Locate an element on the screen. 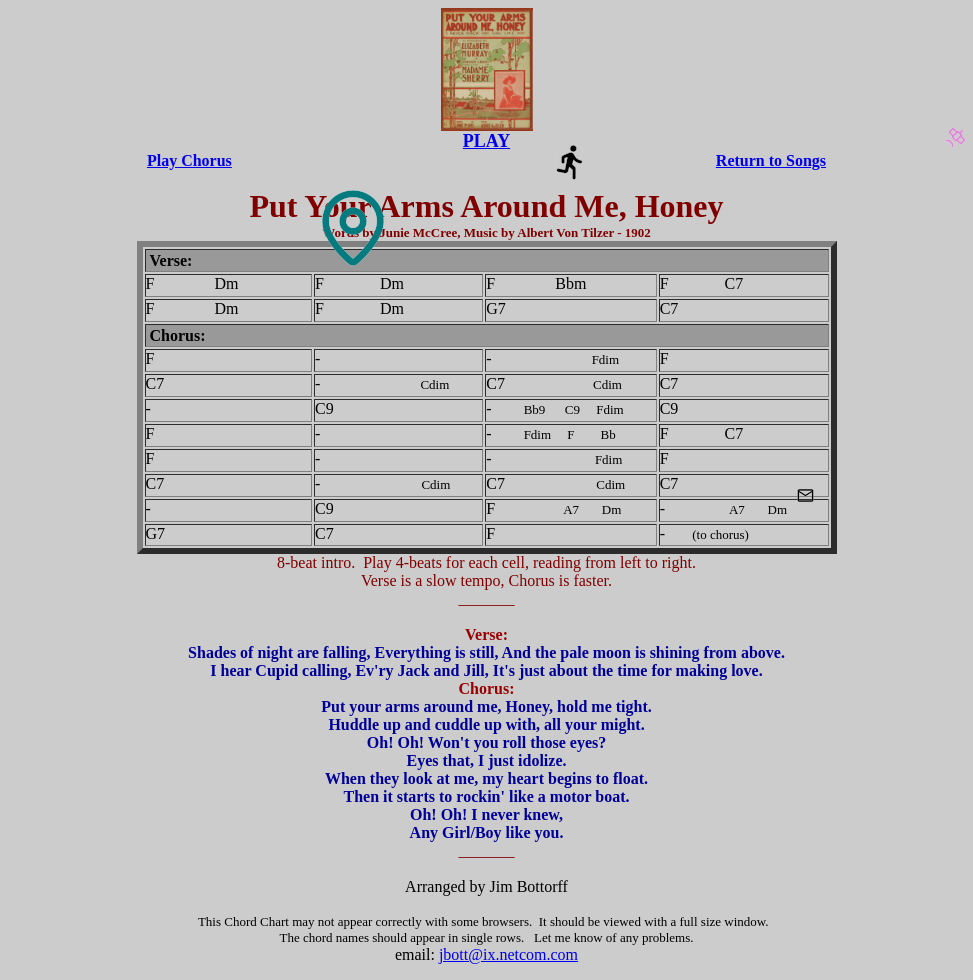 This screenshot has width=973, height=980. access satellite connection settings is located at coordinates (955, 137).